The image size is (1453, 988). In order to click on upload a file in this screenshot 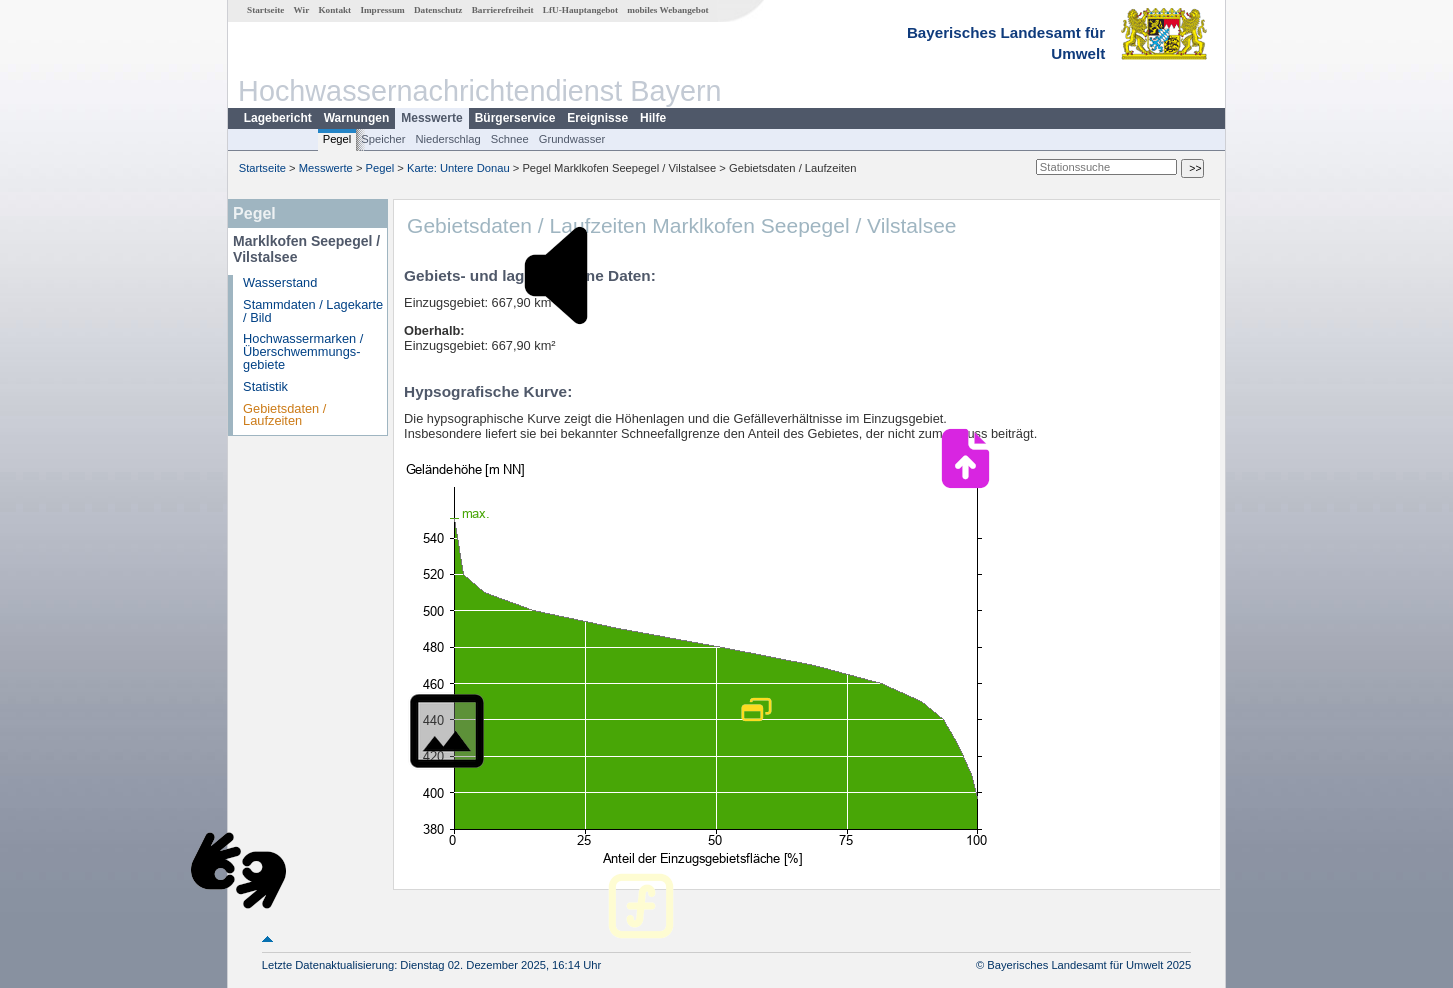, I will do `click(965, 458)`.